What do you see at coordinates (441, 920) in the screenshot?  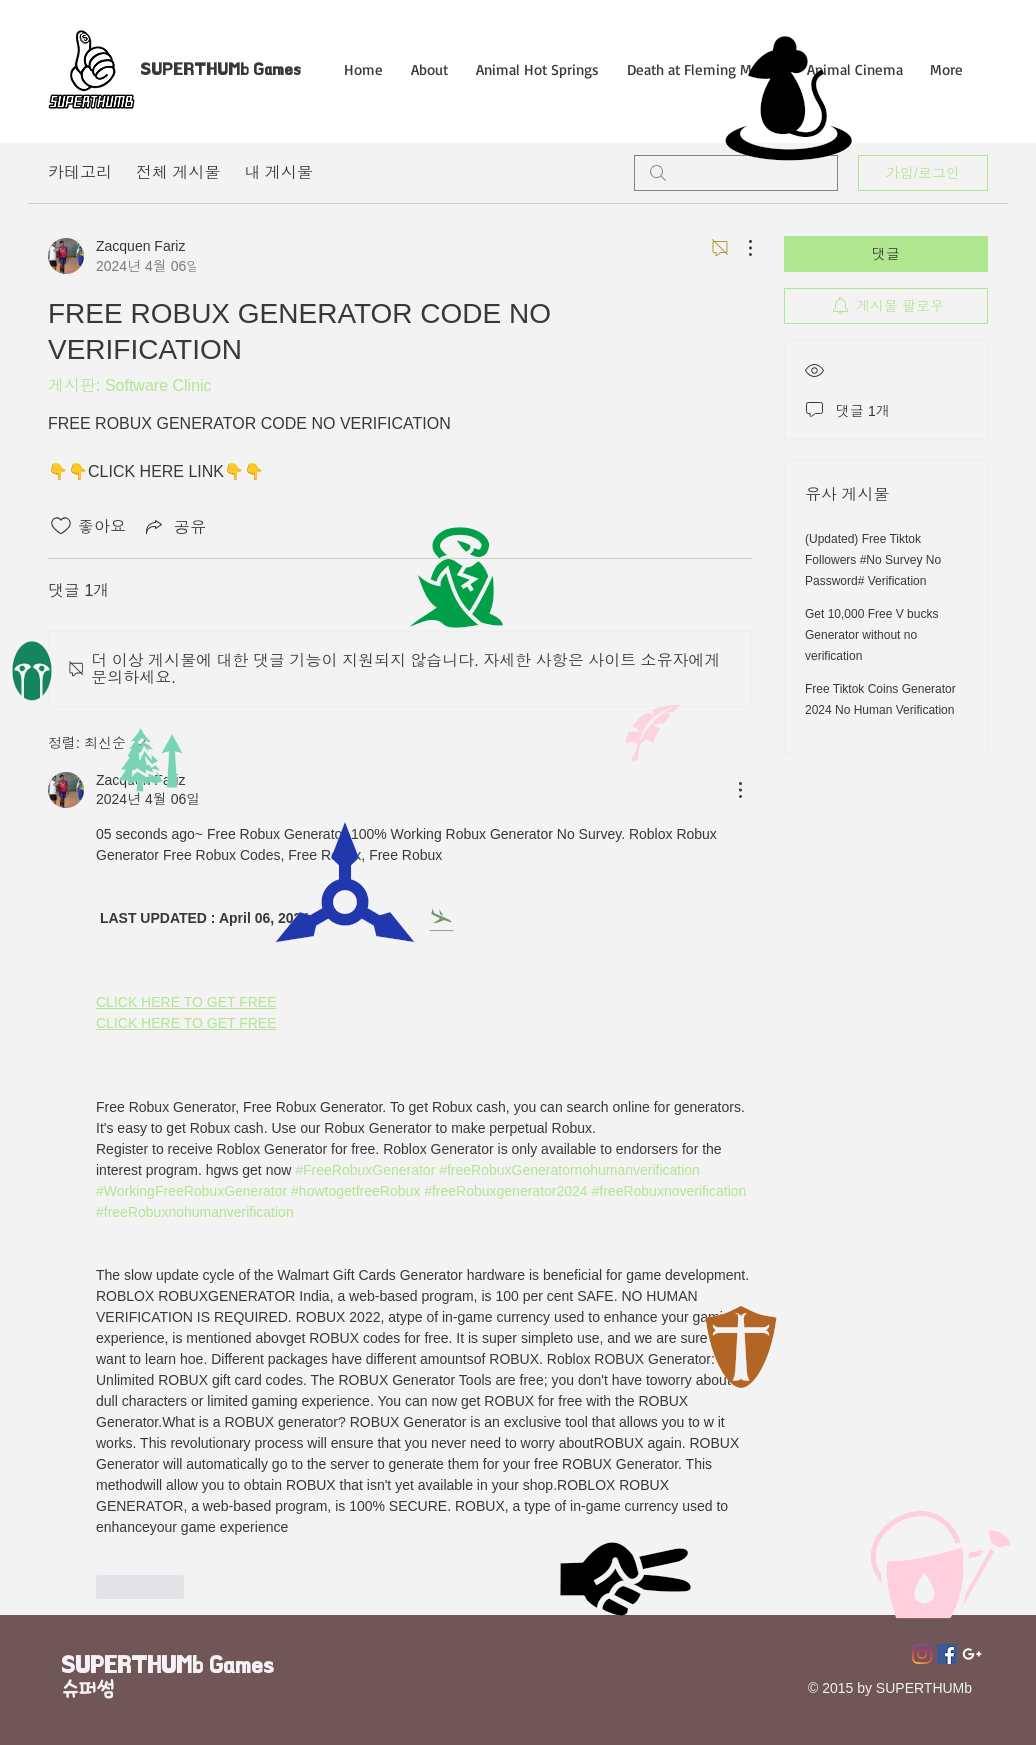 I see `indicates incoming flight arrival` at bounding box center [441, 920].